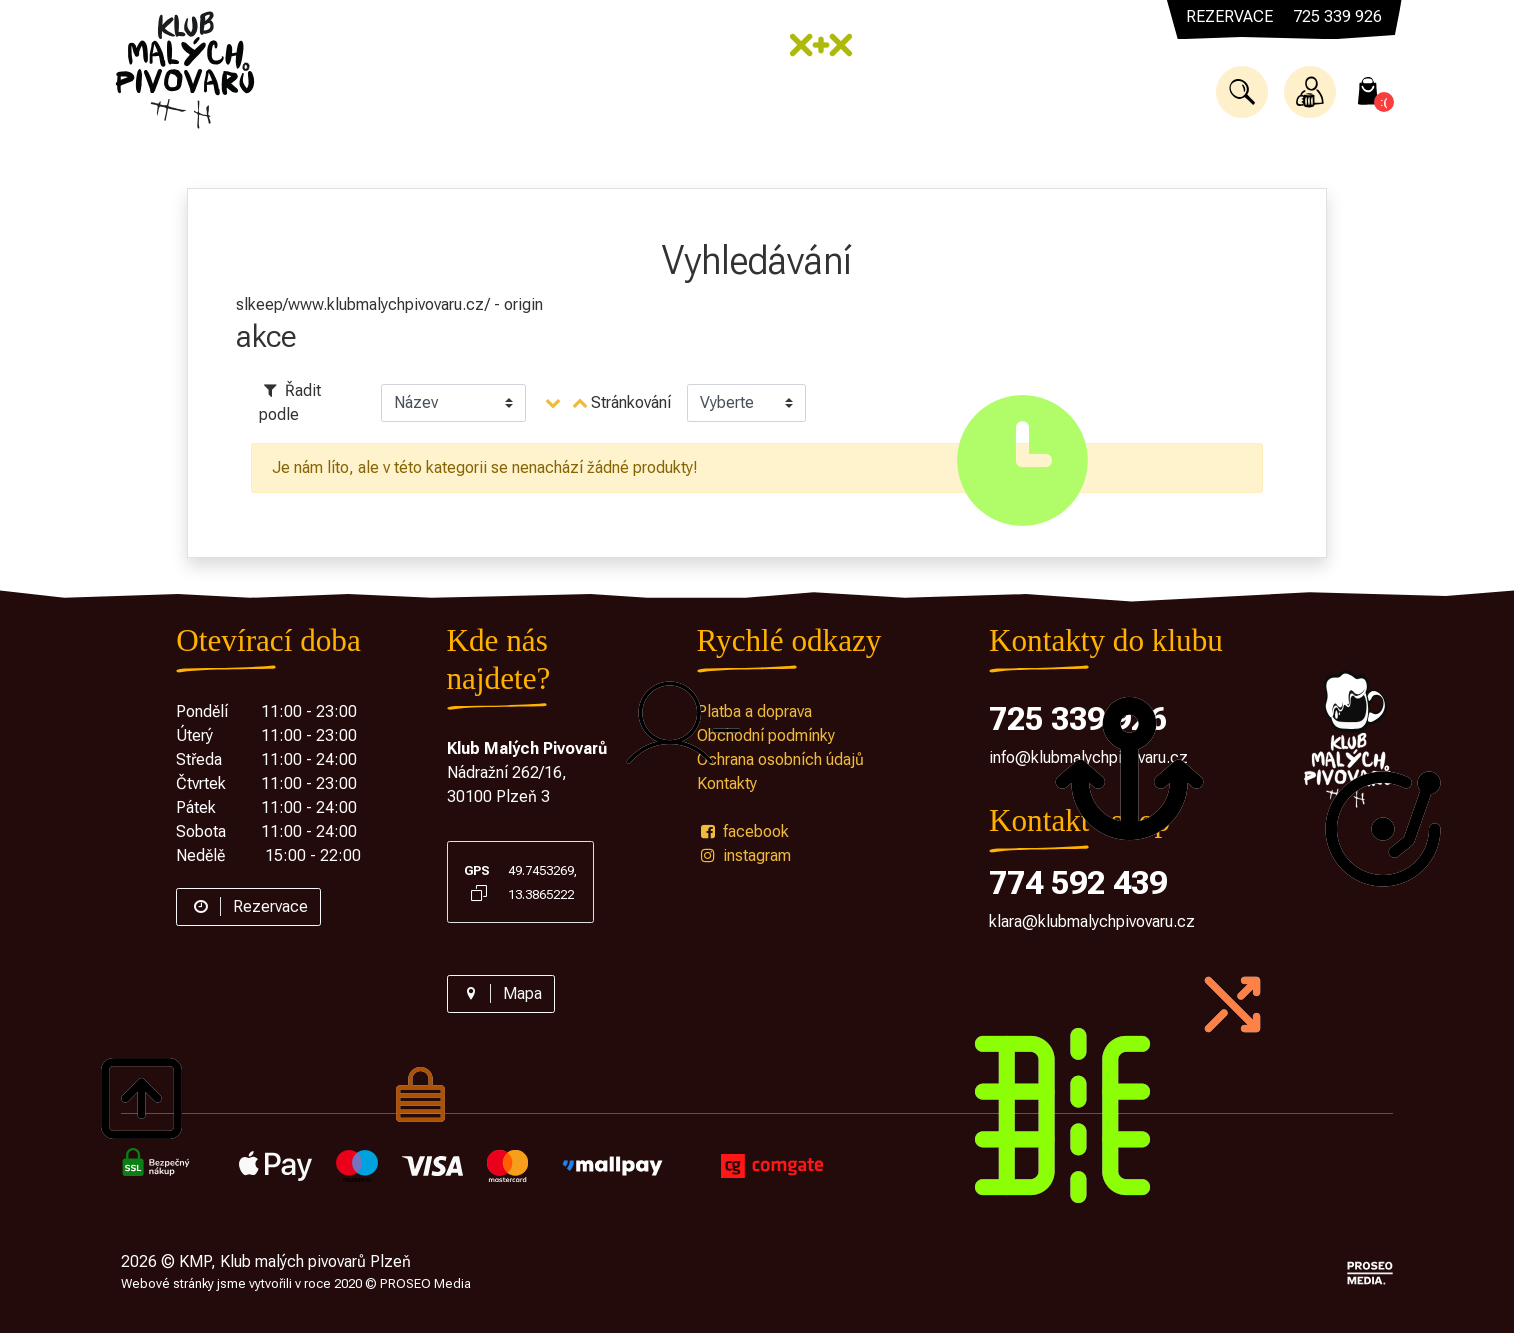 The width and height of the screenshot is (1514, 1333). What do you see at coordinates (420, 1097) in the screenshot?
I see `indicates a secure or encrypted connection` at bounding box center [420, 1097].